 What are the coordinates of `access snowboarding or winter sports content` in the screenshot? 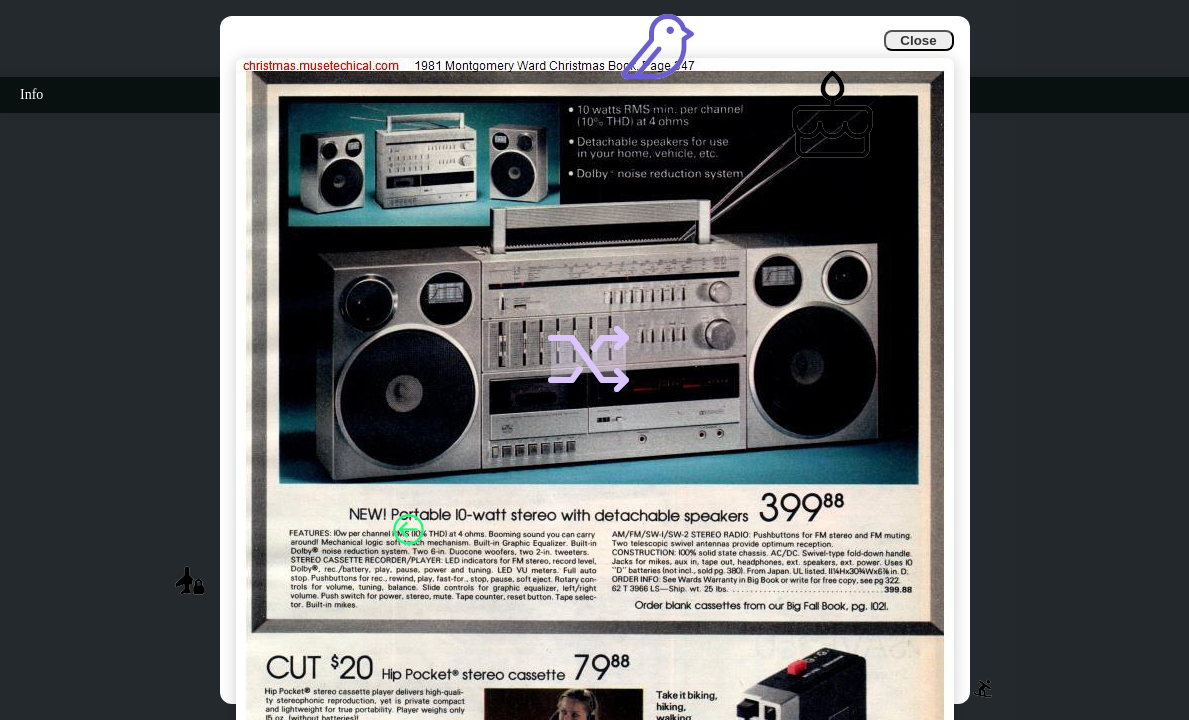 It's located at (983, 688).